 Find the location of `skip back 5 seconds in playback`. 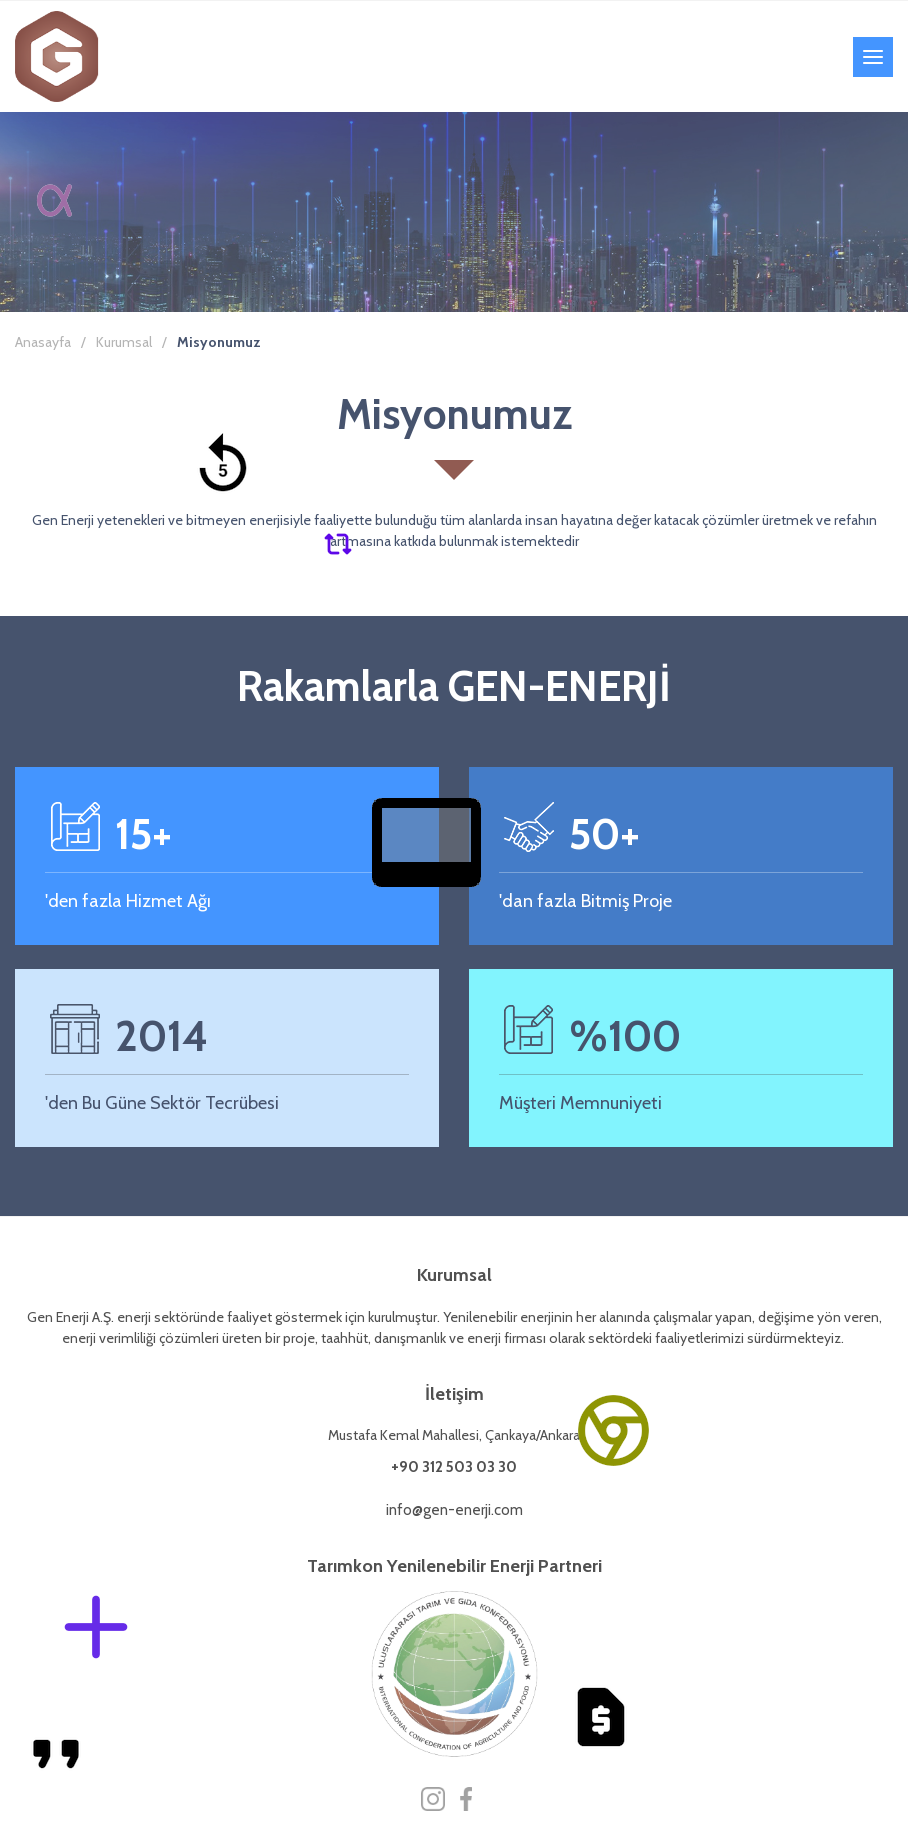

skip back 5 seconds in playback is located at coordinates (223, 465).